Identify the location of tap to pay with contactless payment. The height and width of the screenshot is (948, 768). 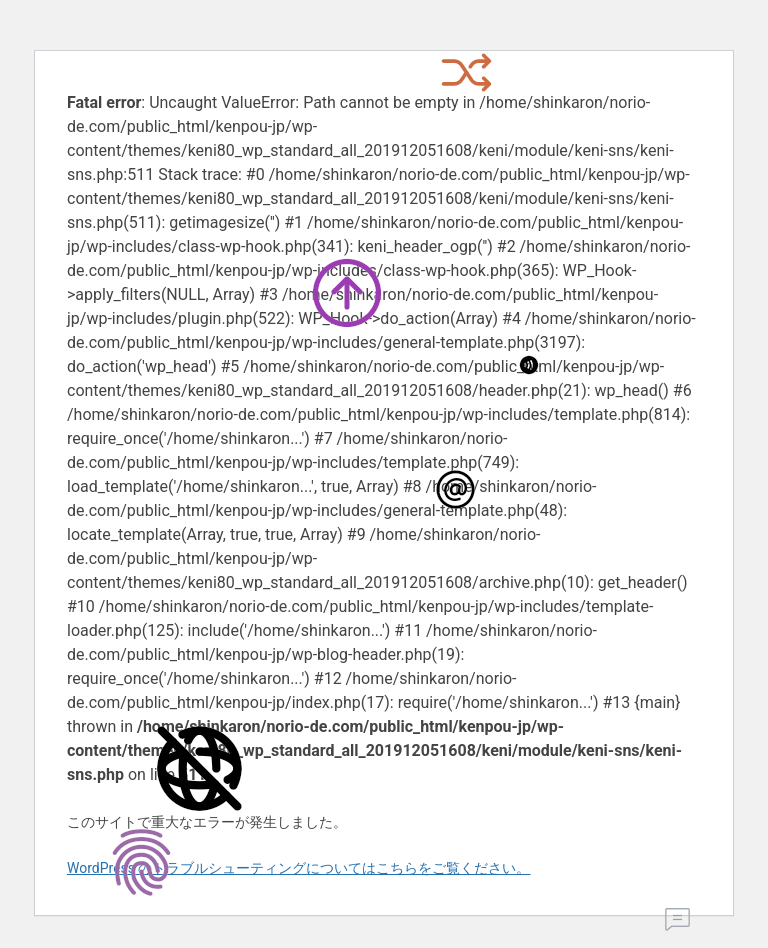
(529, 365).